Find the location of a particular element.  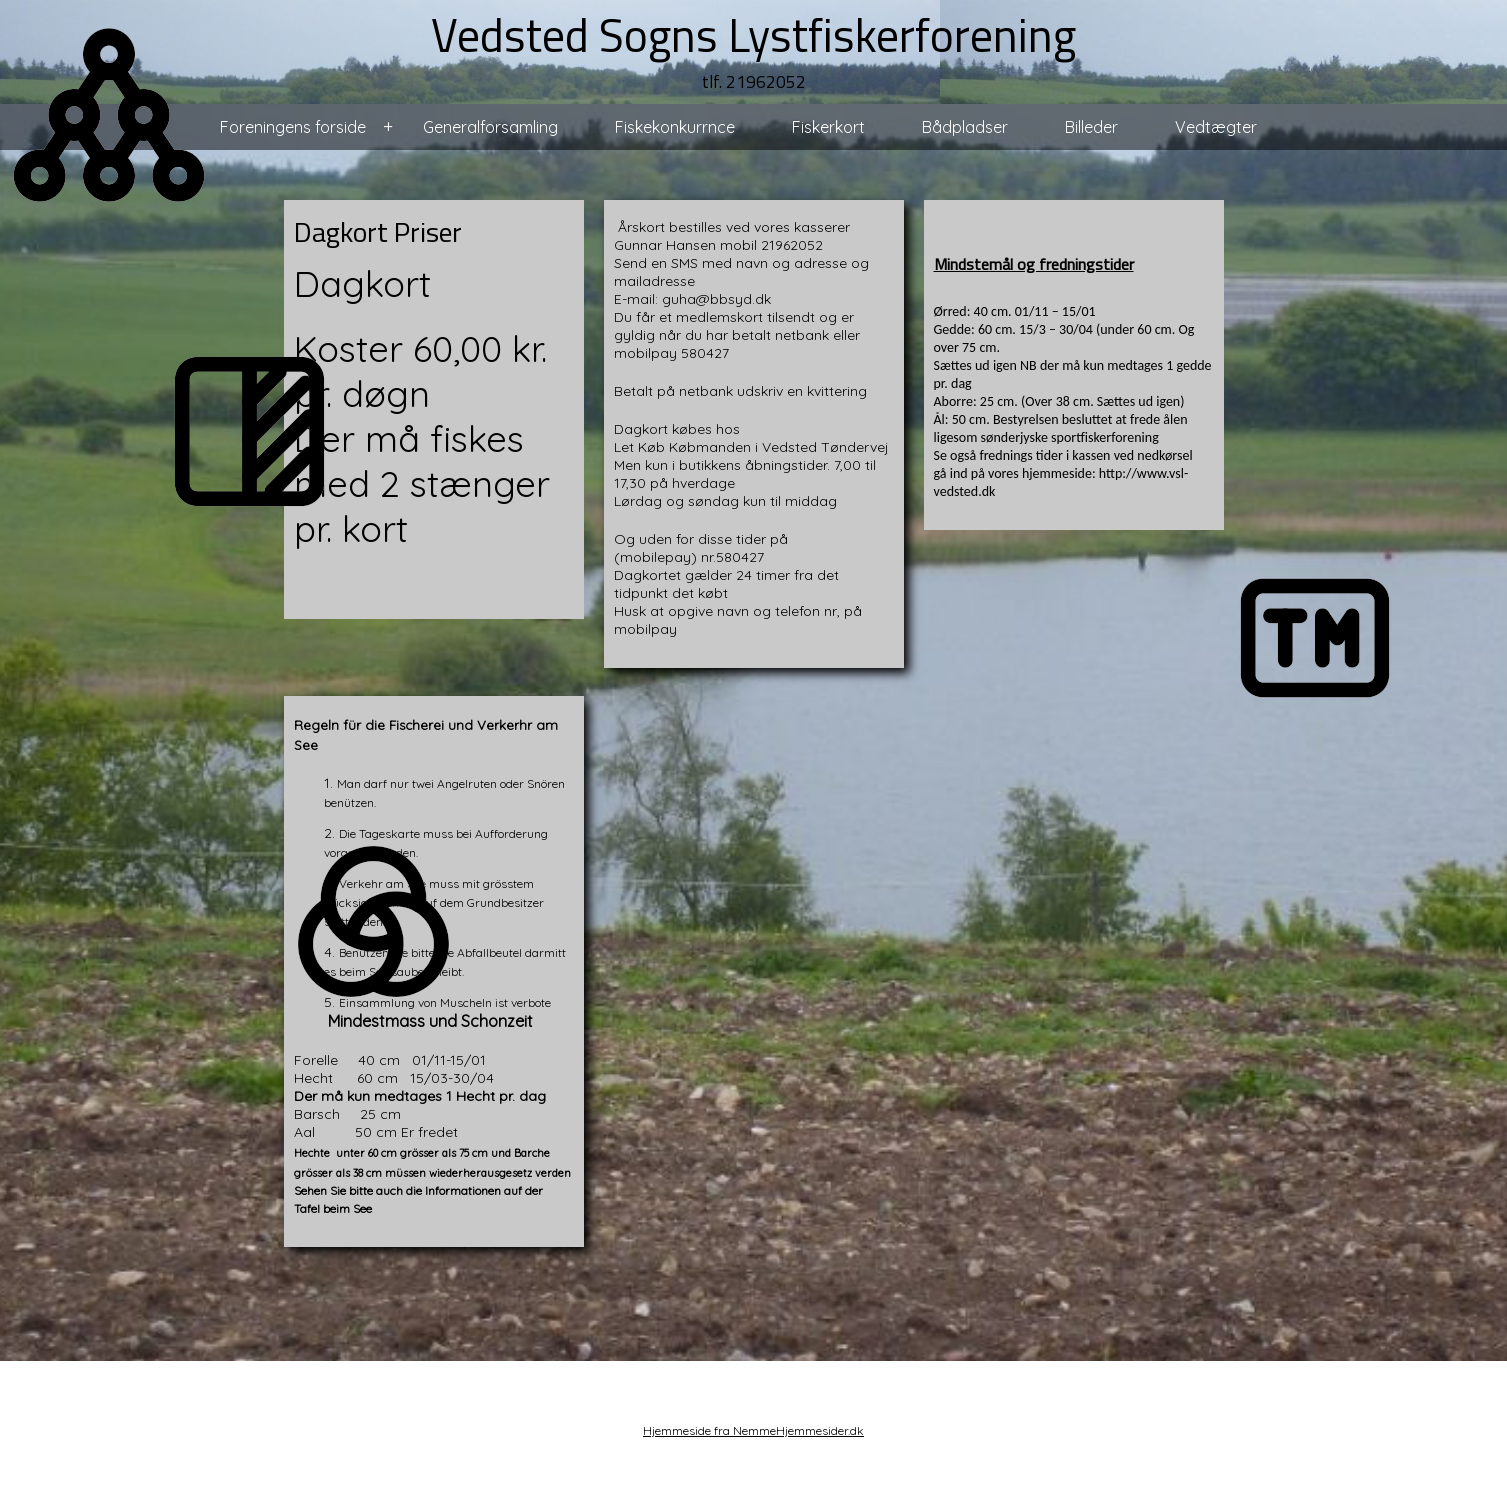

indicates trademarked content or branding is located at coordinates (1315, 638).